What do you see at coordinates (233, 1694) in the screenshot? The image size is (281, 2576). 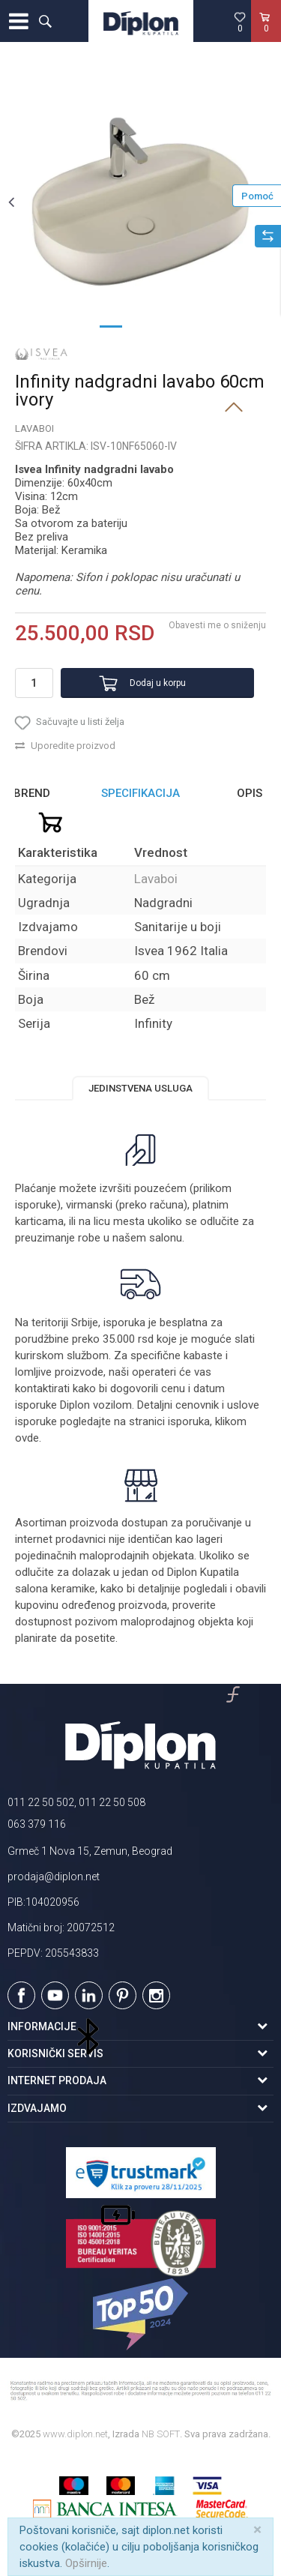 I see `access function or formula editor` at bounding box center [233, 1694].